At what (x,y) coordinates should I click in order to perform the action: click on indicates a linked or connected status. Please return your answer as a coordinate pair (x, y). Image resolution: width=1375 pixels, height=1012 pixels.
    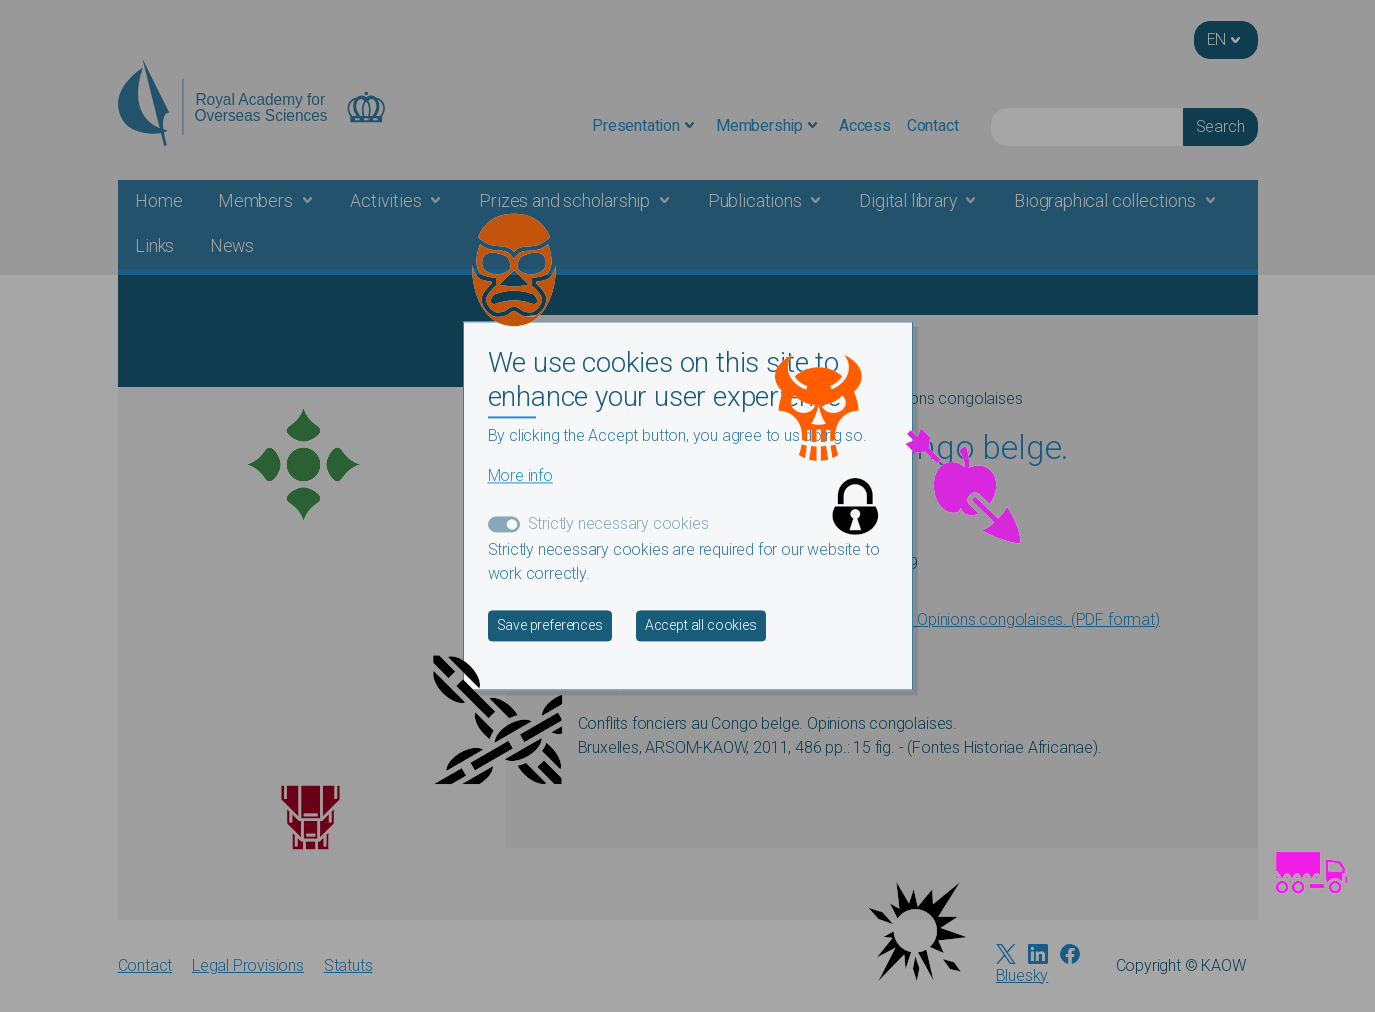
    Looking at the image, I should click on (497, 719).